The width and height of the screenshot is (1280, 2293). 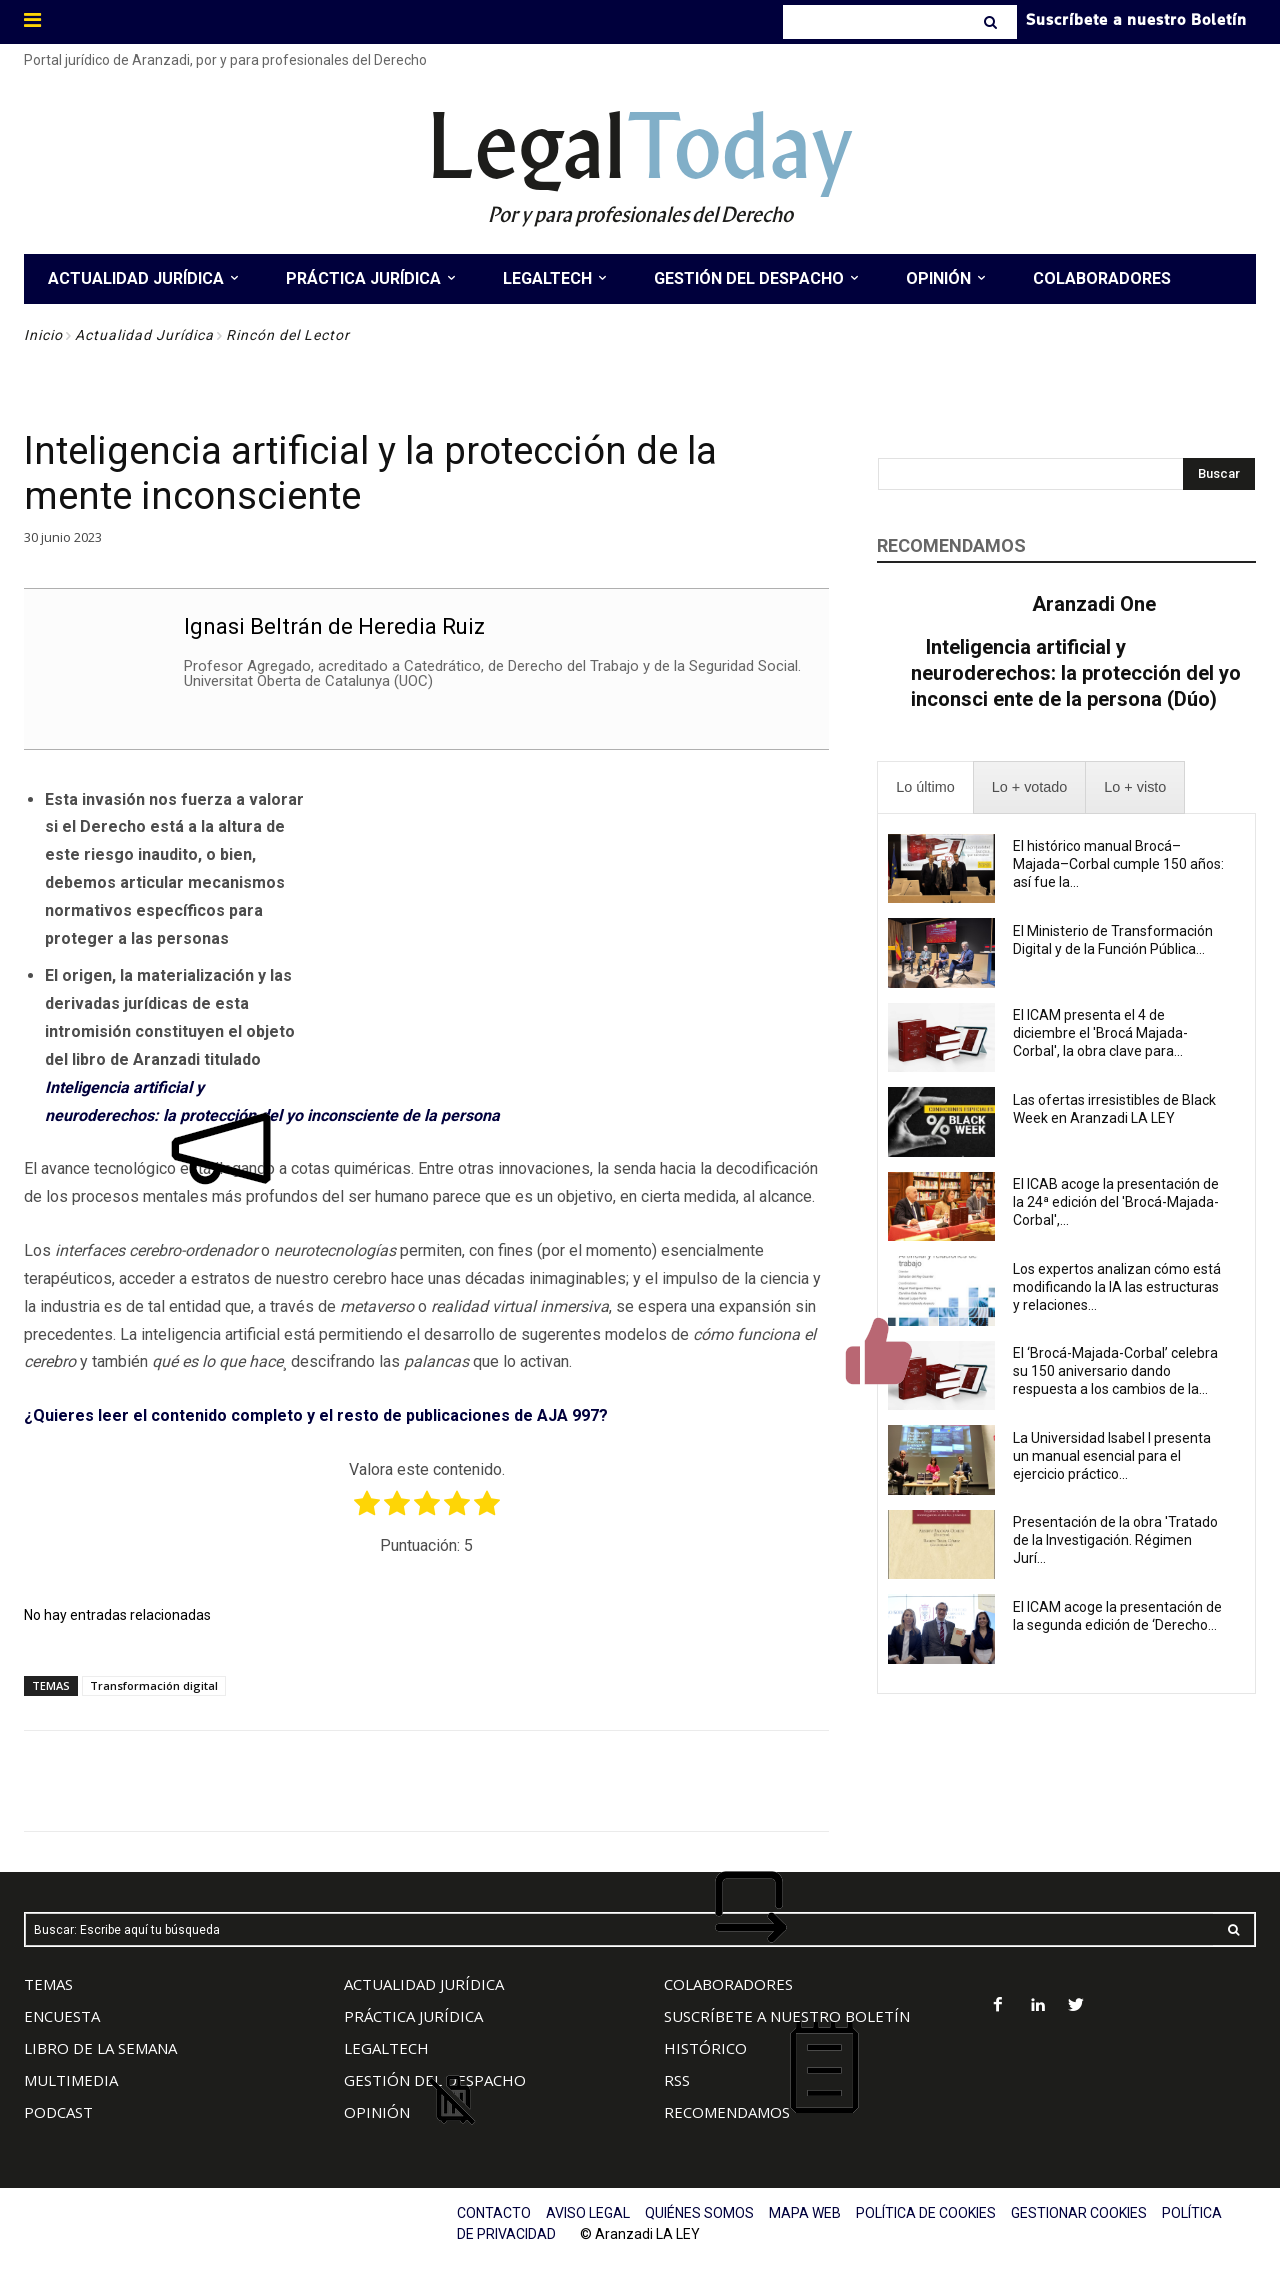 What do you see at coordinates (824, 2067) in the screenshot?
I see `view output console or log` at bounding box center [824, 2067].